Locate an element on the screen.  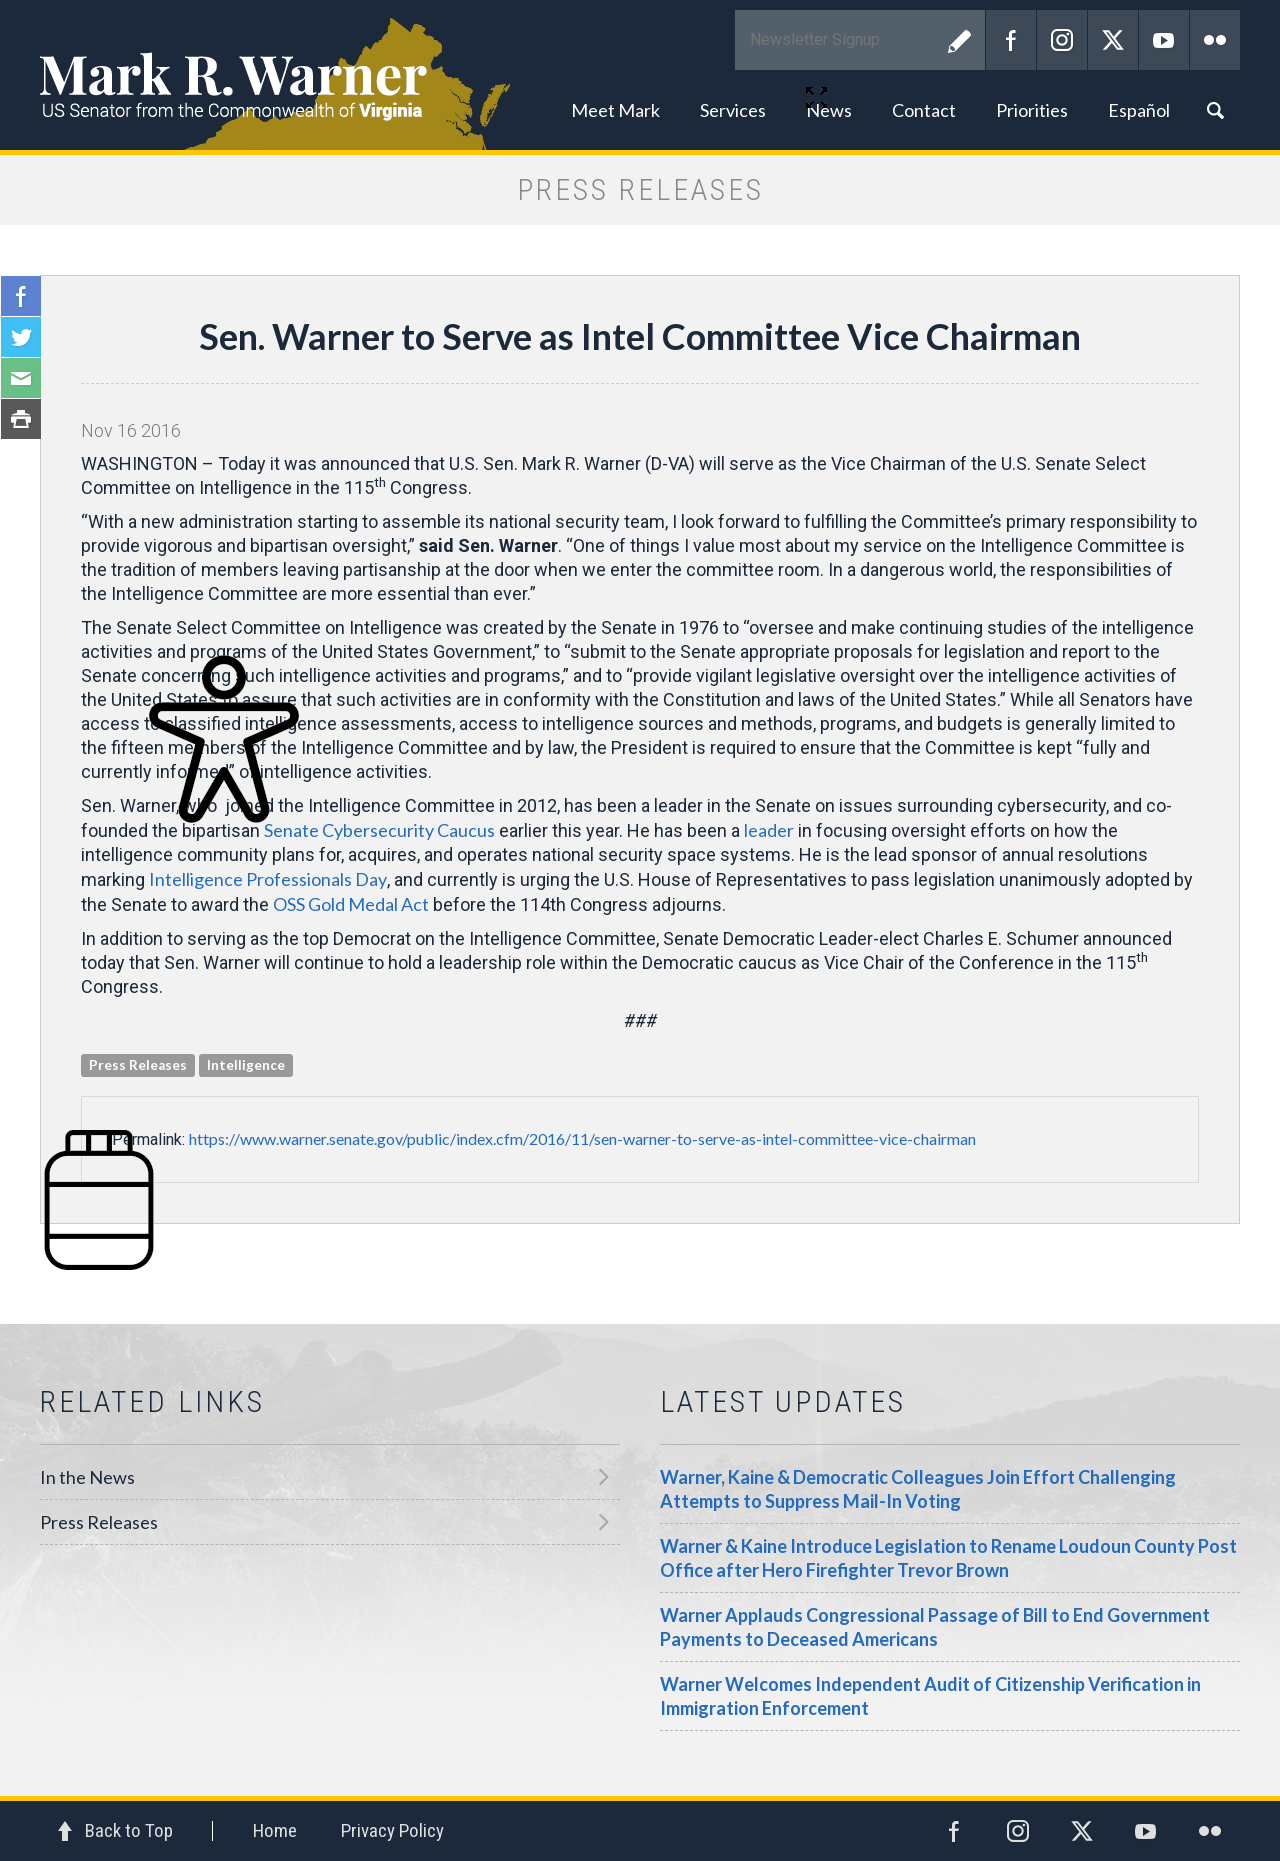
expand to fullscreen view is located at coordinates (817, 98).